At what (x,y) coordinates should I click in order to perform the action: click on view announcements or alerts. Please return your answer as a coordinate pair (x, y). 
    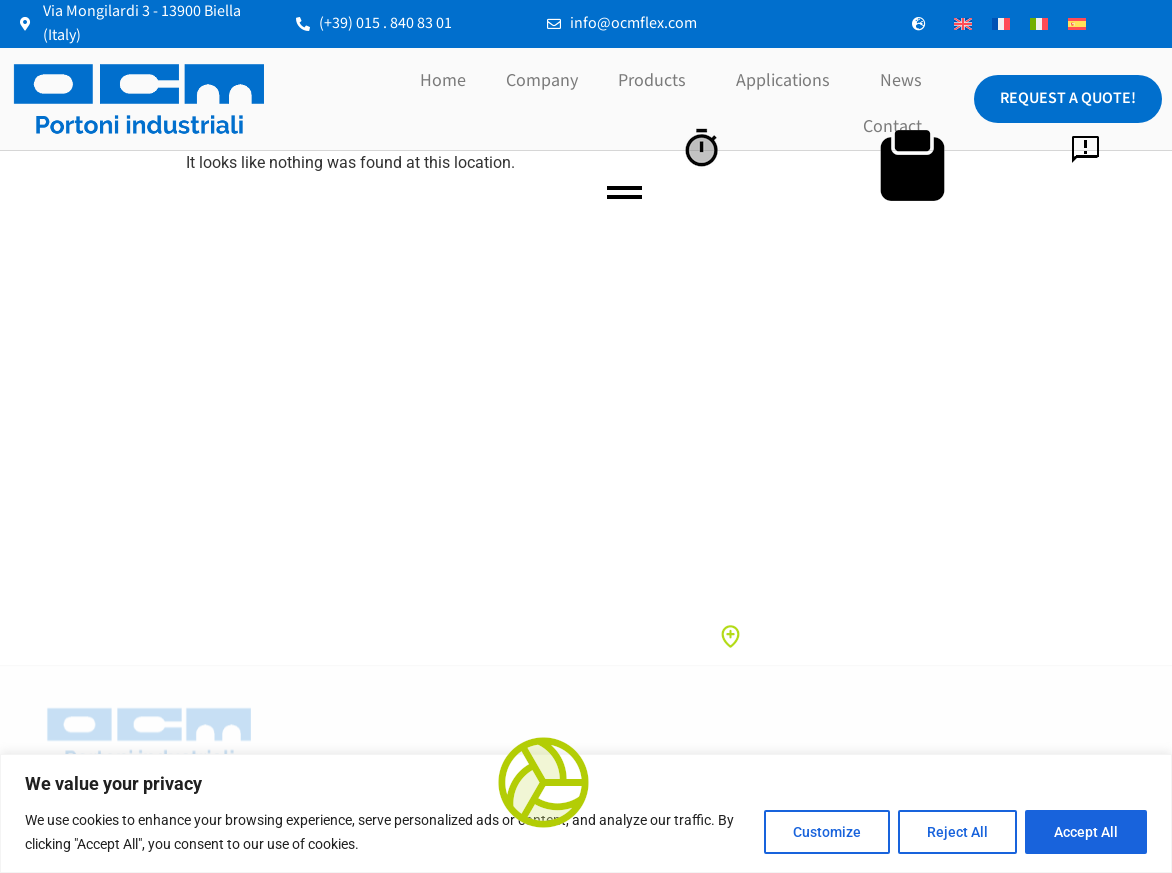
    Looking at the image, I should click on (1085, 149).